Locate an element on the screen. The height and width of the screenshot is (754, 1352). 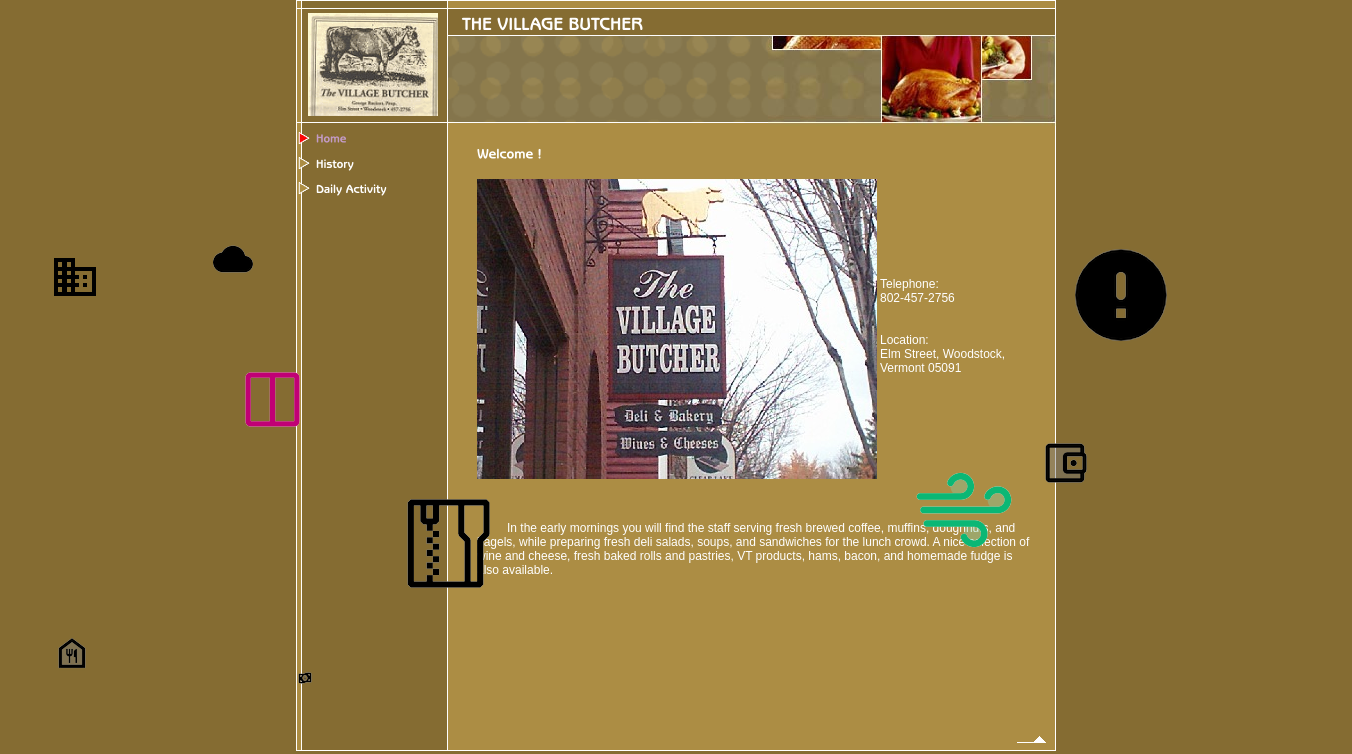
access your digital wallet is located at coordinates (1065, 463).